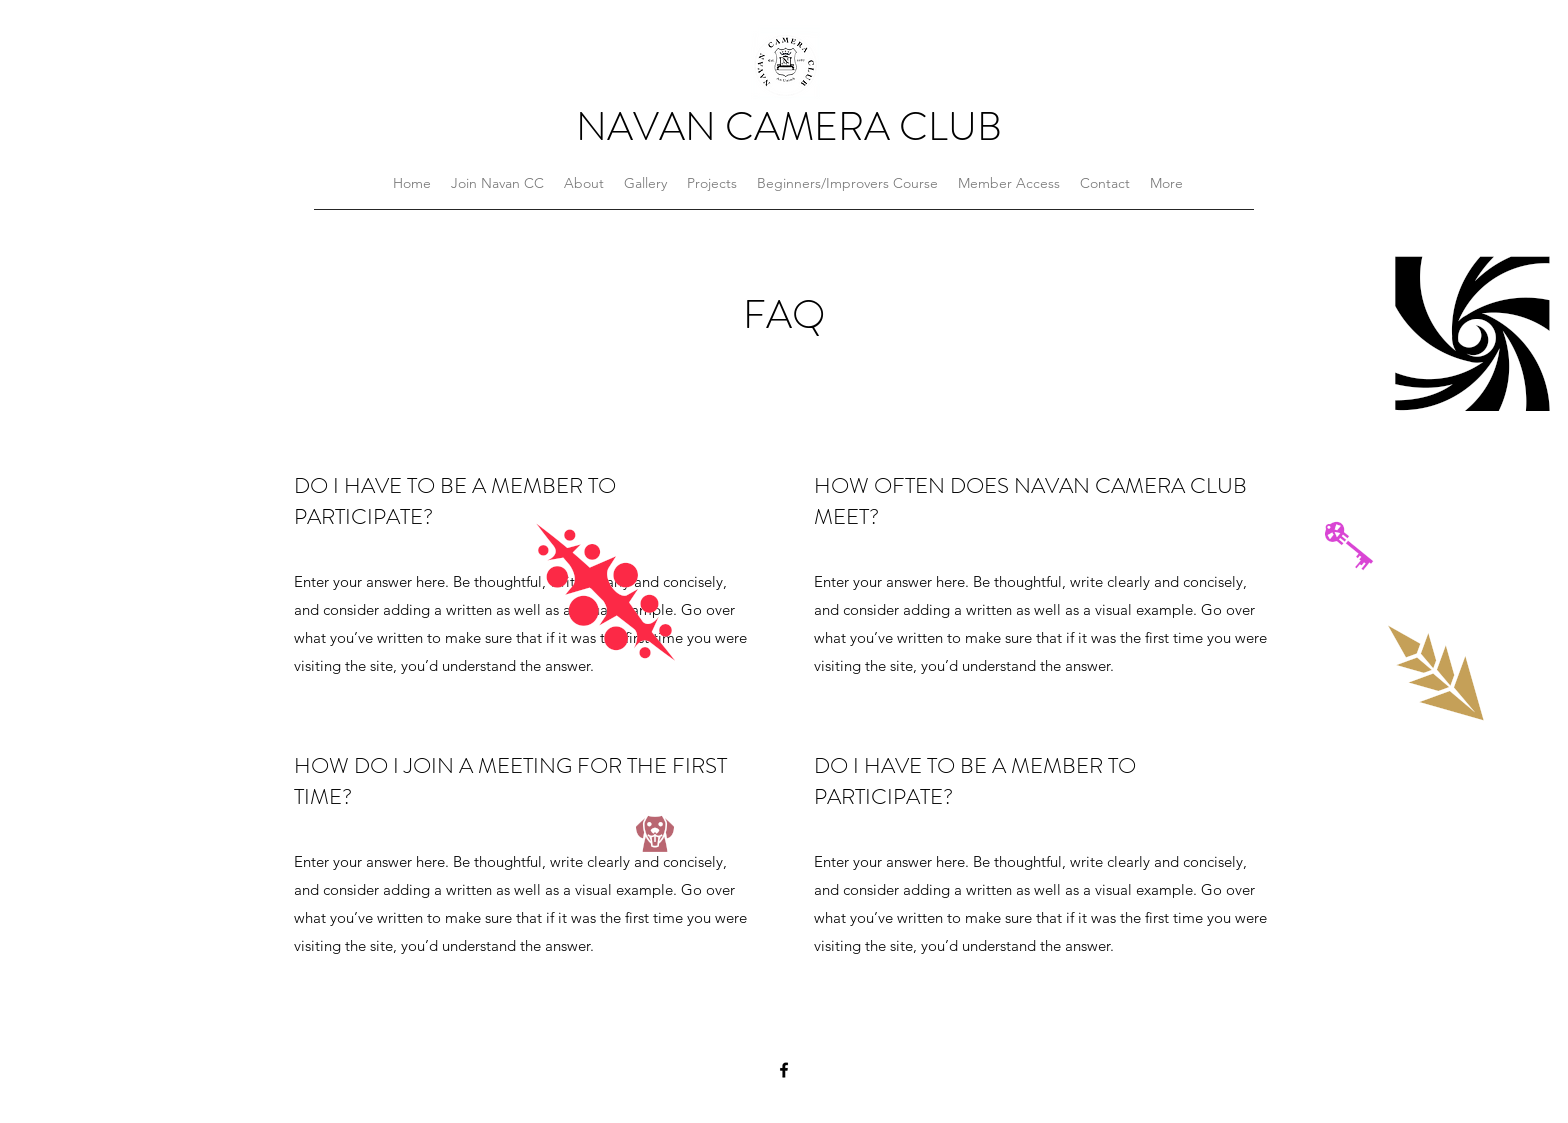 This screenshot has height=1123, width=1568. What do you see at coordinates (1349, 546) in the screenshot?
I see `access master or admin permissions` at bounding box center [1349, 546].